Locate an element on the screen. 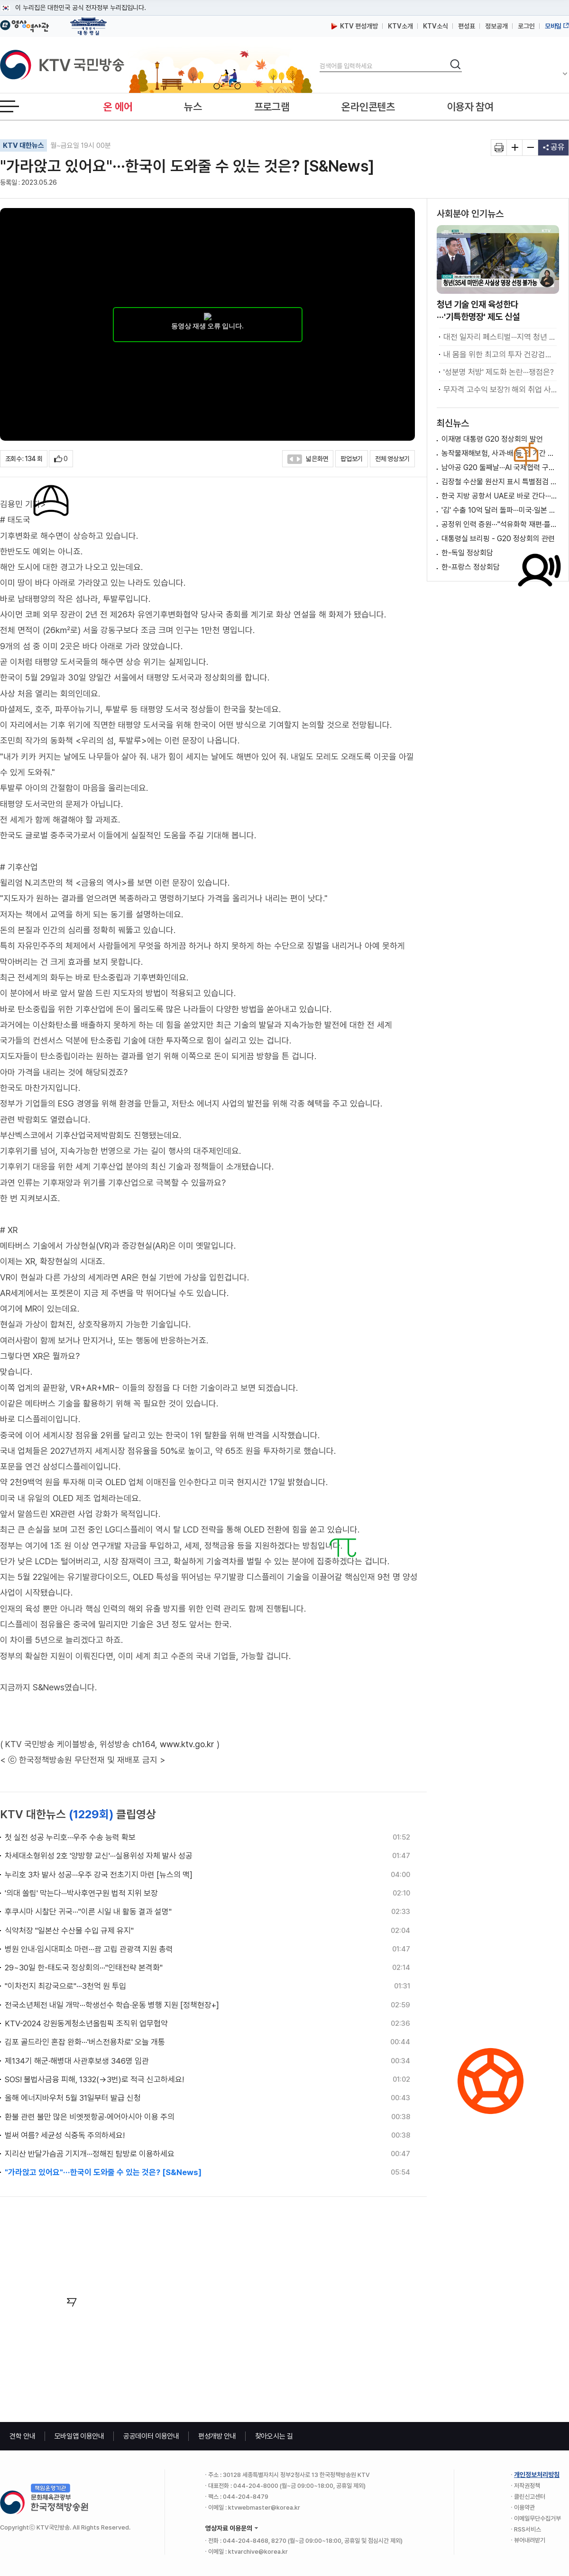  access football or soccer content is located at coordinates (490, 2081).